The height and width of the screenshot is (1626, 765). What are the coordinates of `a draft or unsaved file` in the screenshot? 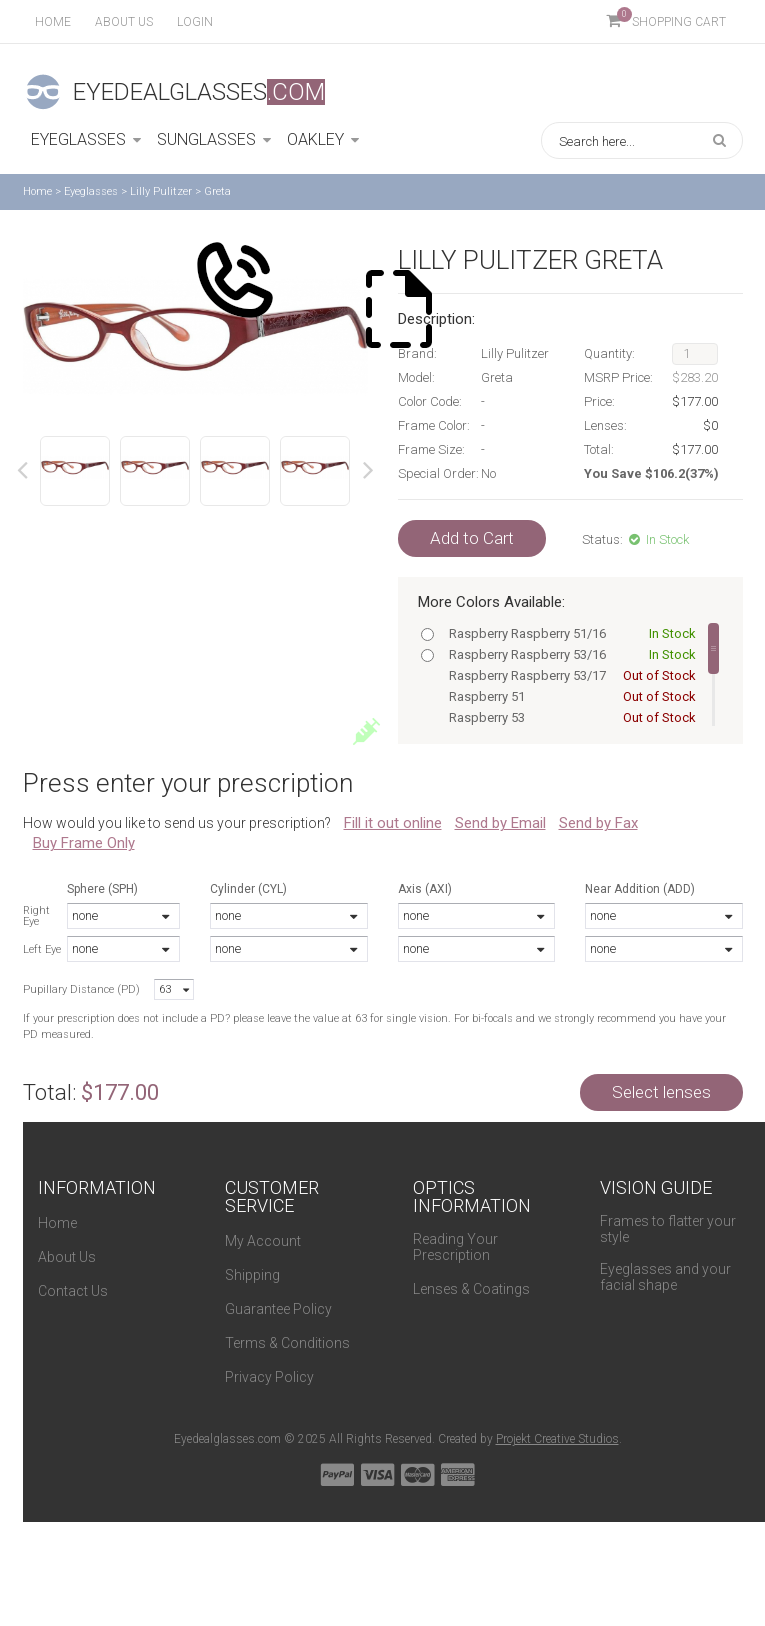 It's located at (399, 309).